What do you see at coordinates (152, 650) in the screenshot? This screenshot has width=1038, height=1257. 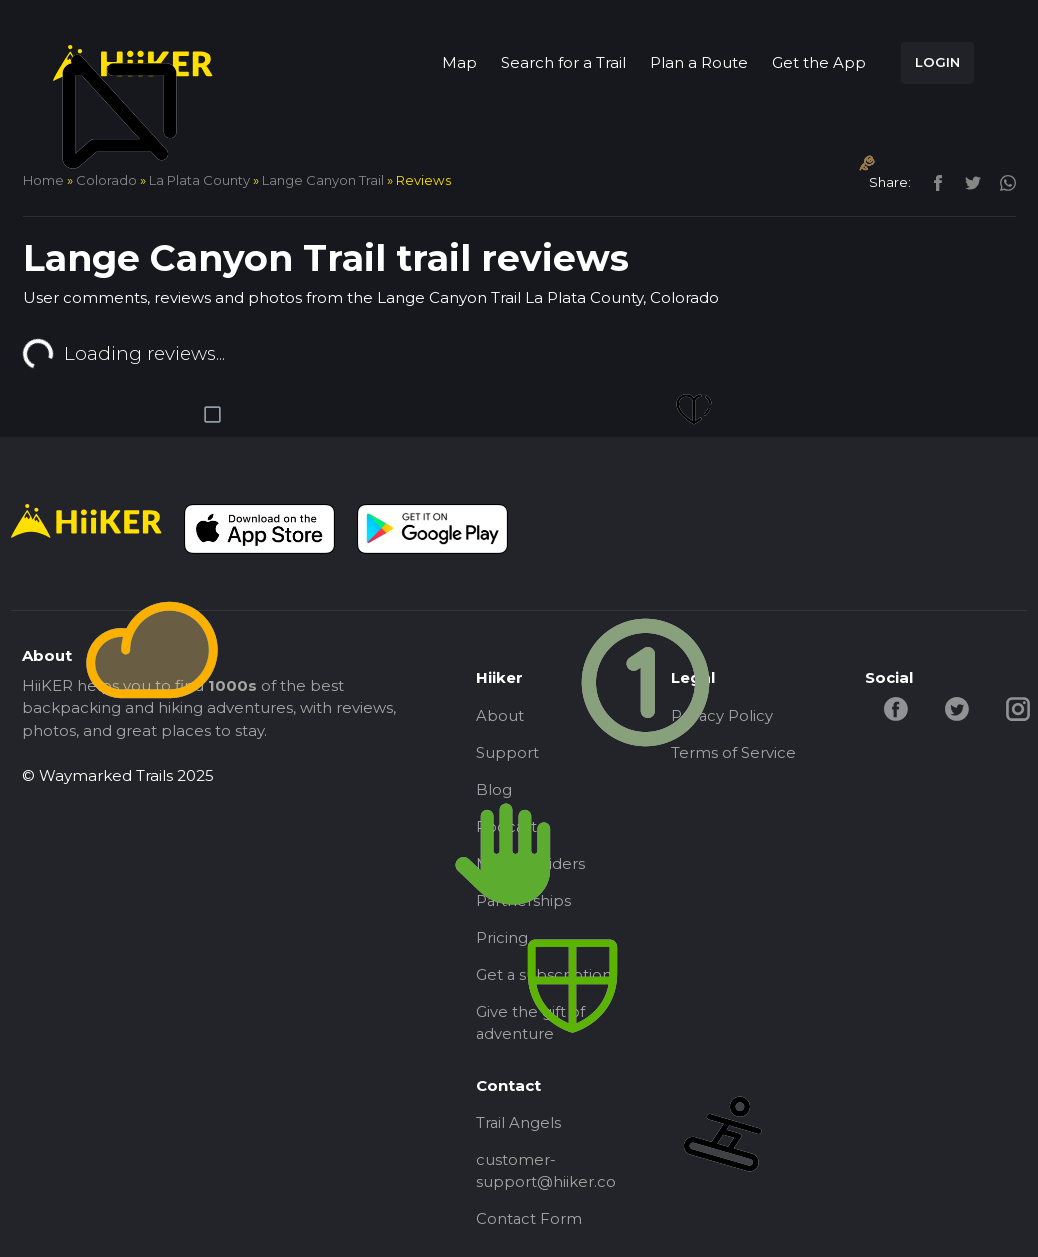 I see `access cloud storage` at bounding box center [152, 650].